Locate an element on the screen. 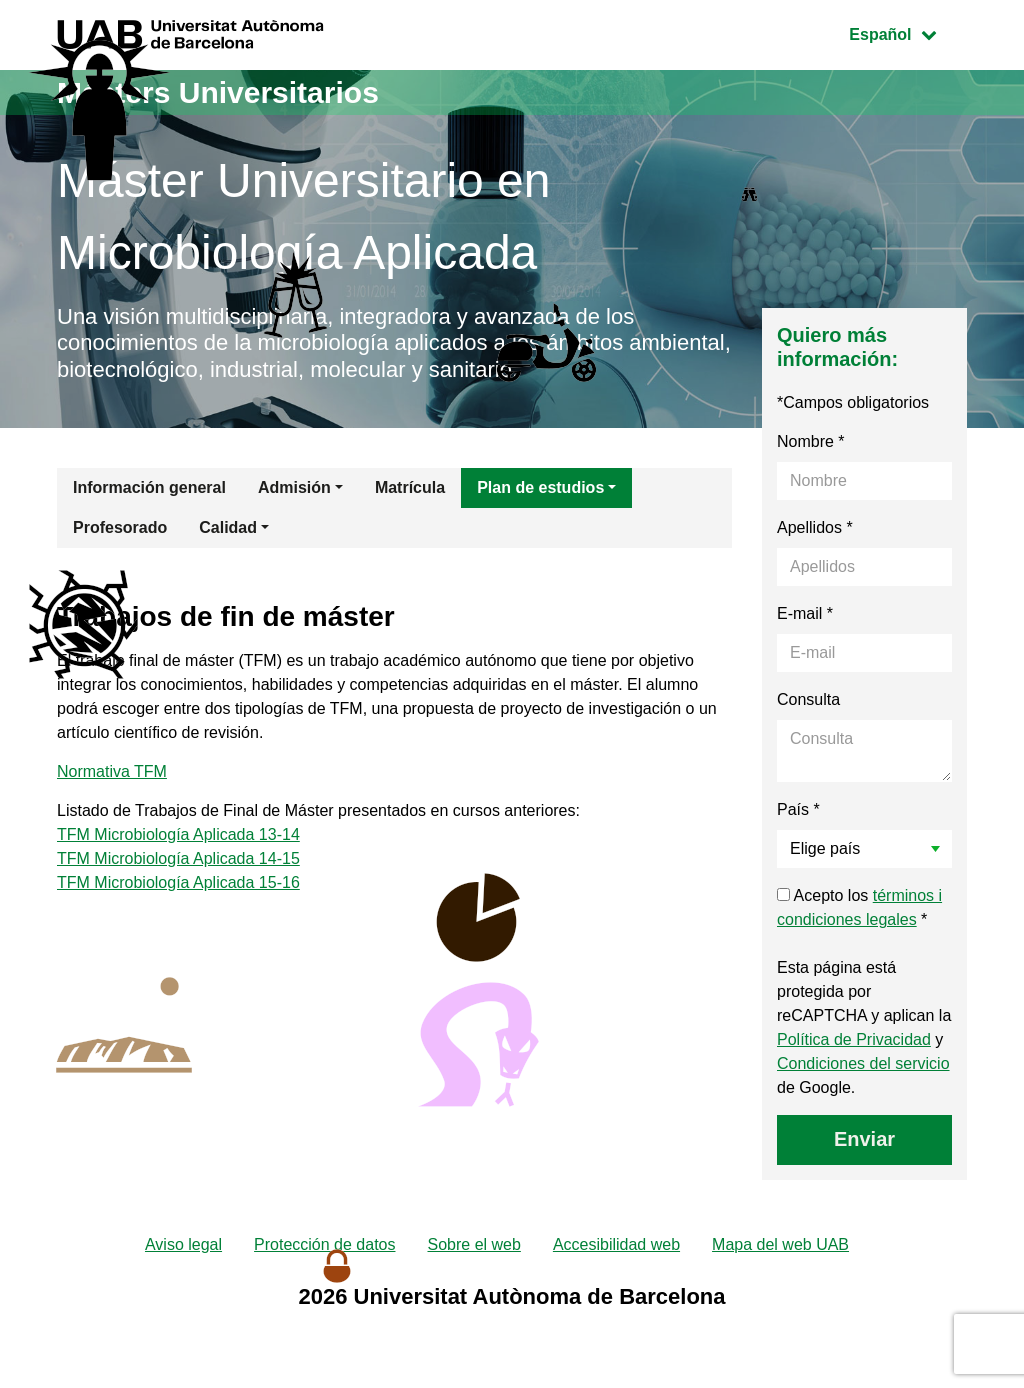 Image resolution: width=1024 pixels, height=1388 pixels. select shorts or casual clothing option is located at coordinates (749, 194).